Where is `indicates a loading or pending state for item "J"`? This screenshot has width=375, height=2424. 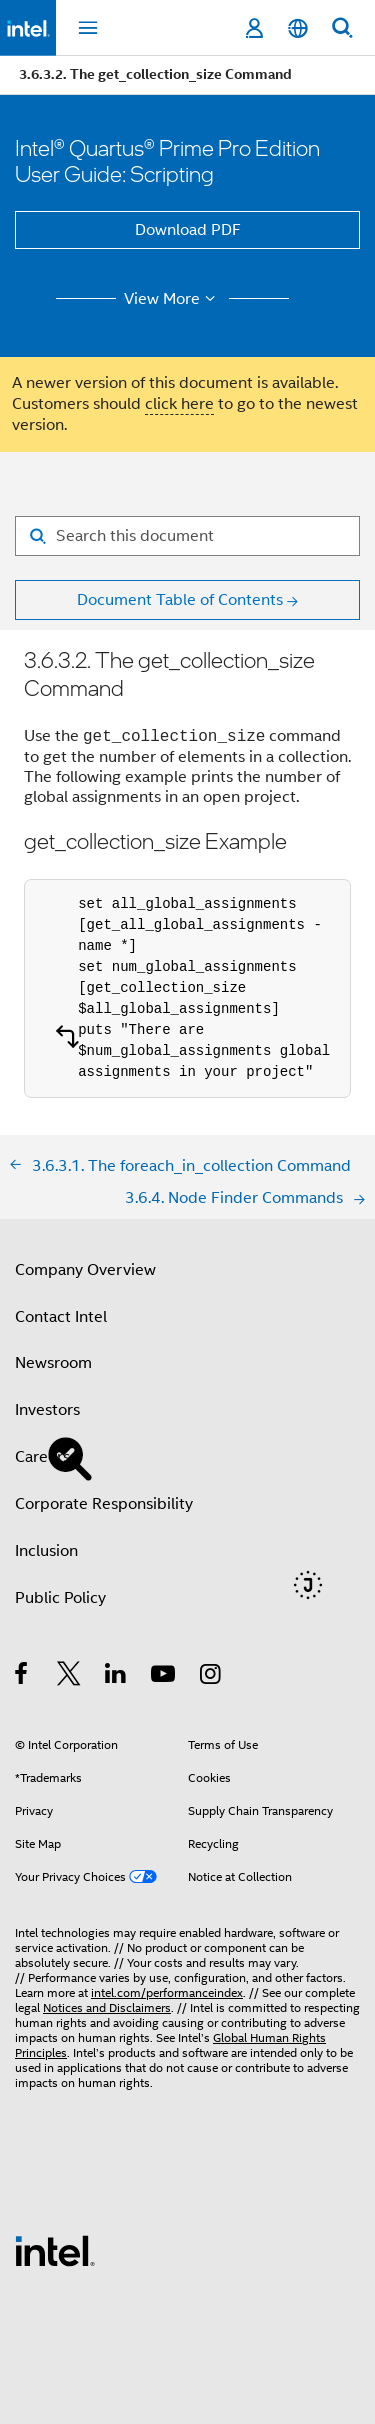 indicates a loading or pending state for item "J" is located at coordinates (308, 1585).